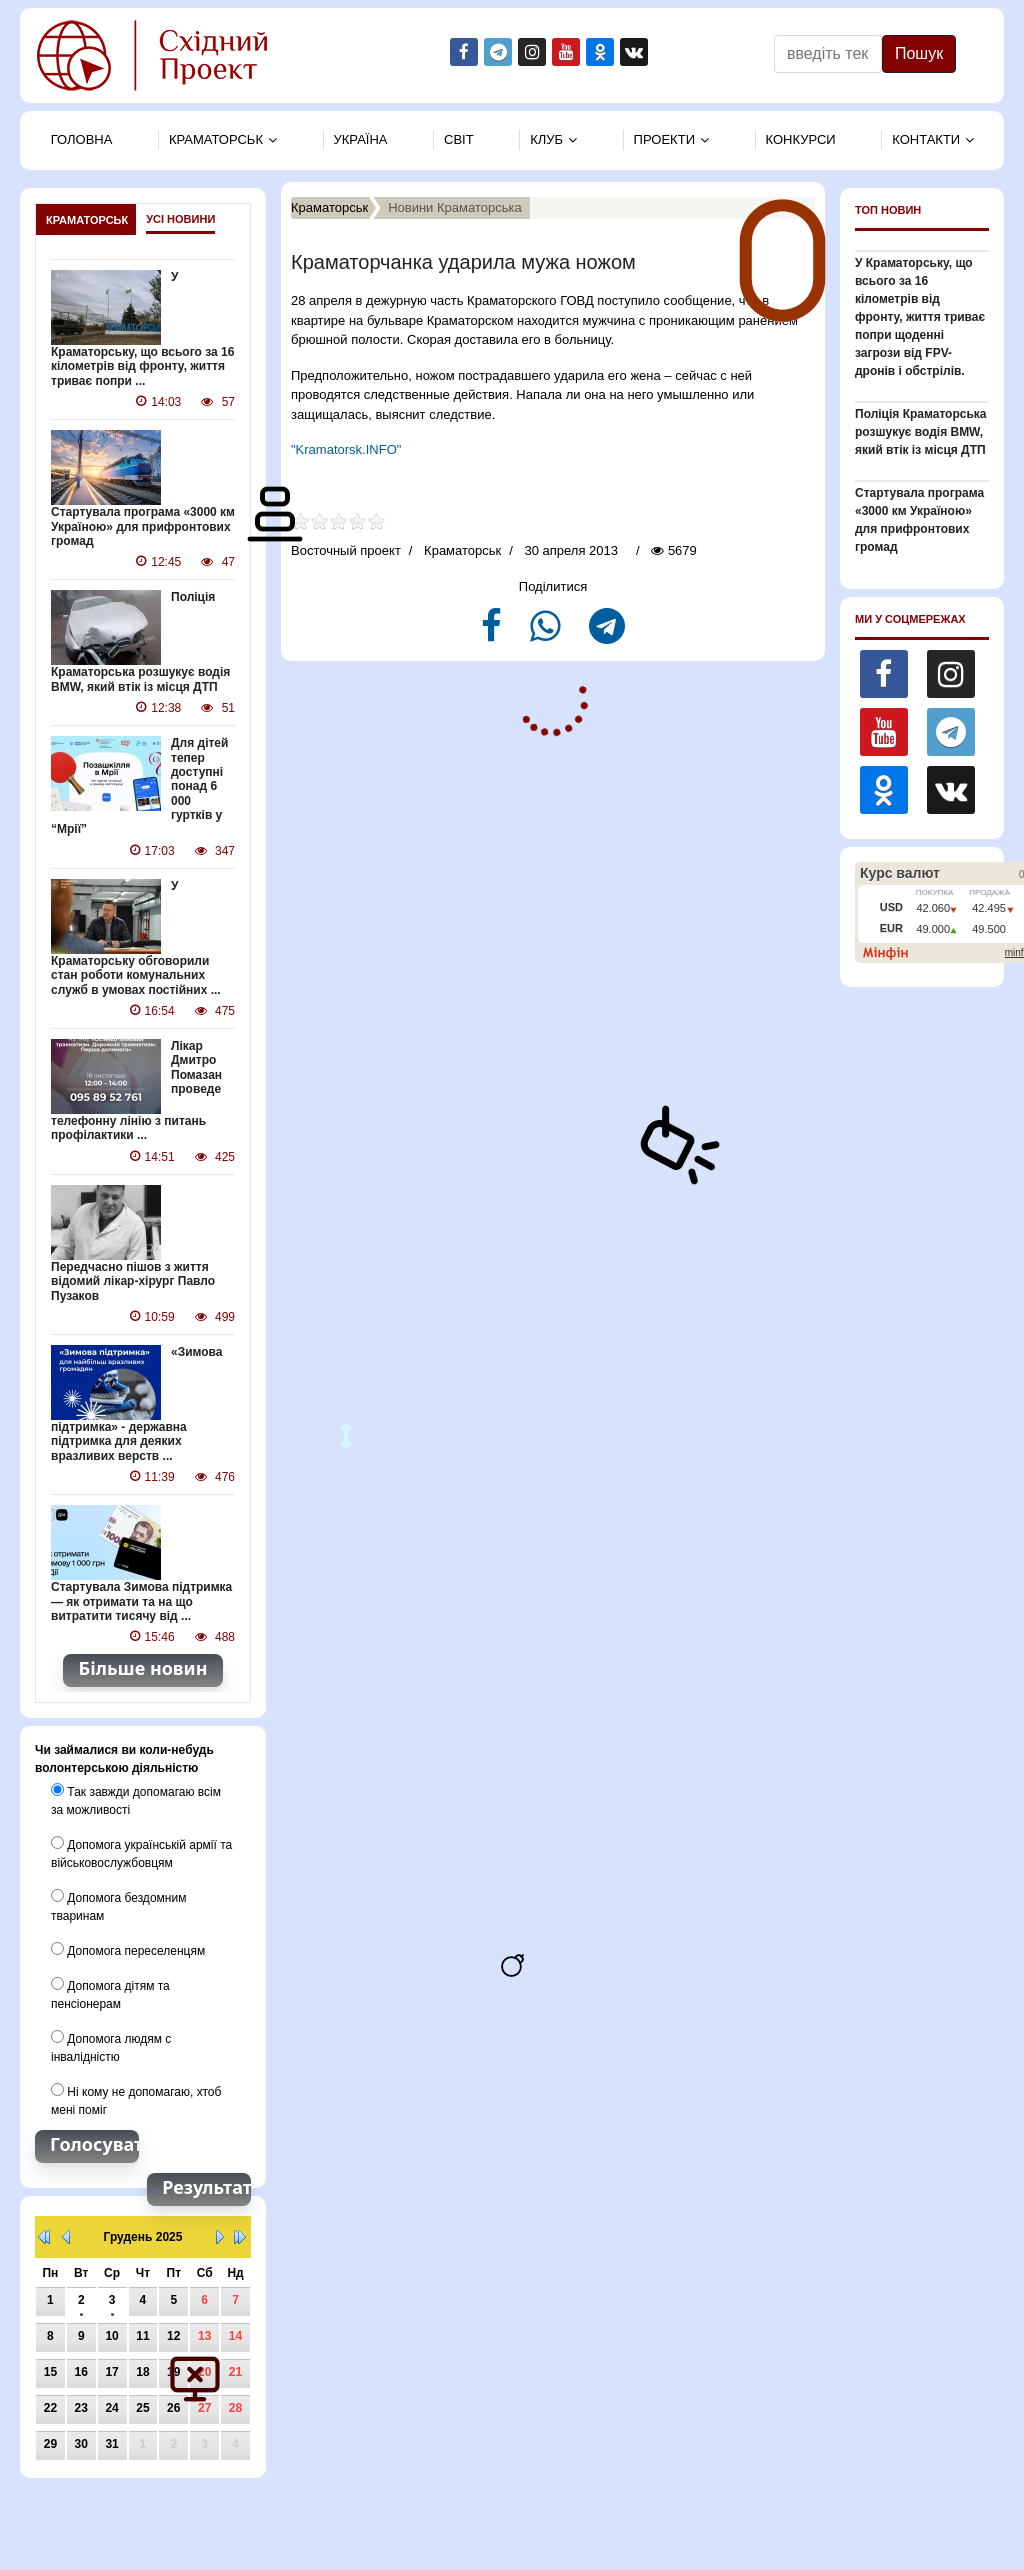 The image size is (1024, 2570). What do you see at coordinates (512, 1965) in the screenshot?
I see `indicates a destructive or dangerous action` at bounding box center [512, 1965].